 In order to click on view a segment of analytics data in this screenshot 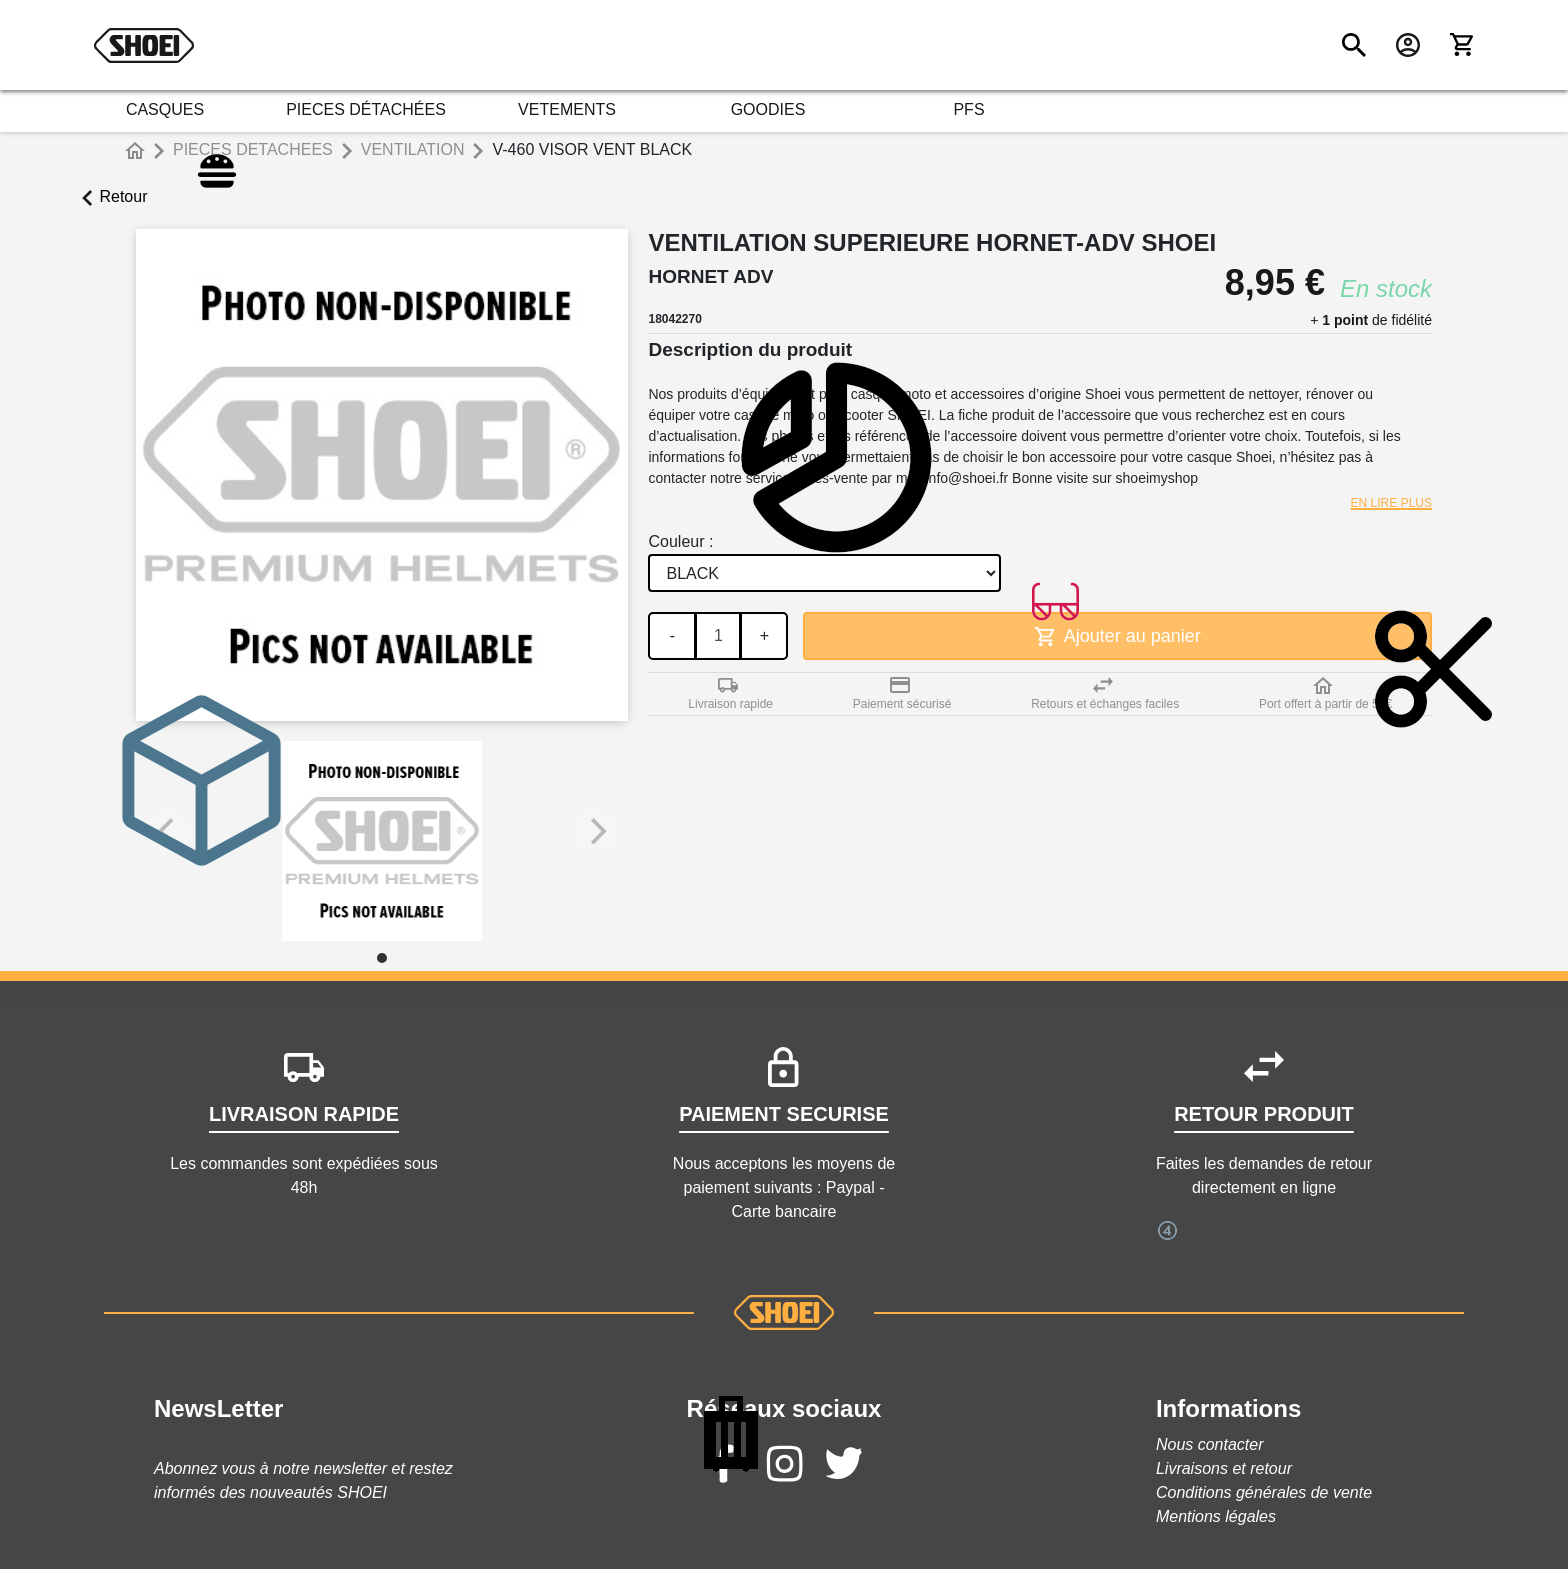, I will do `click(836, 457)`.